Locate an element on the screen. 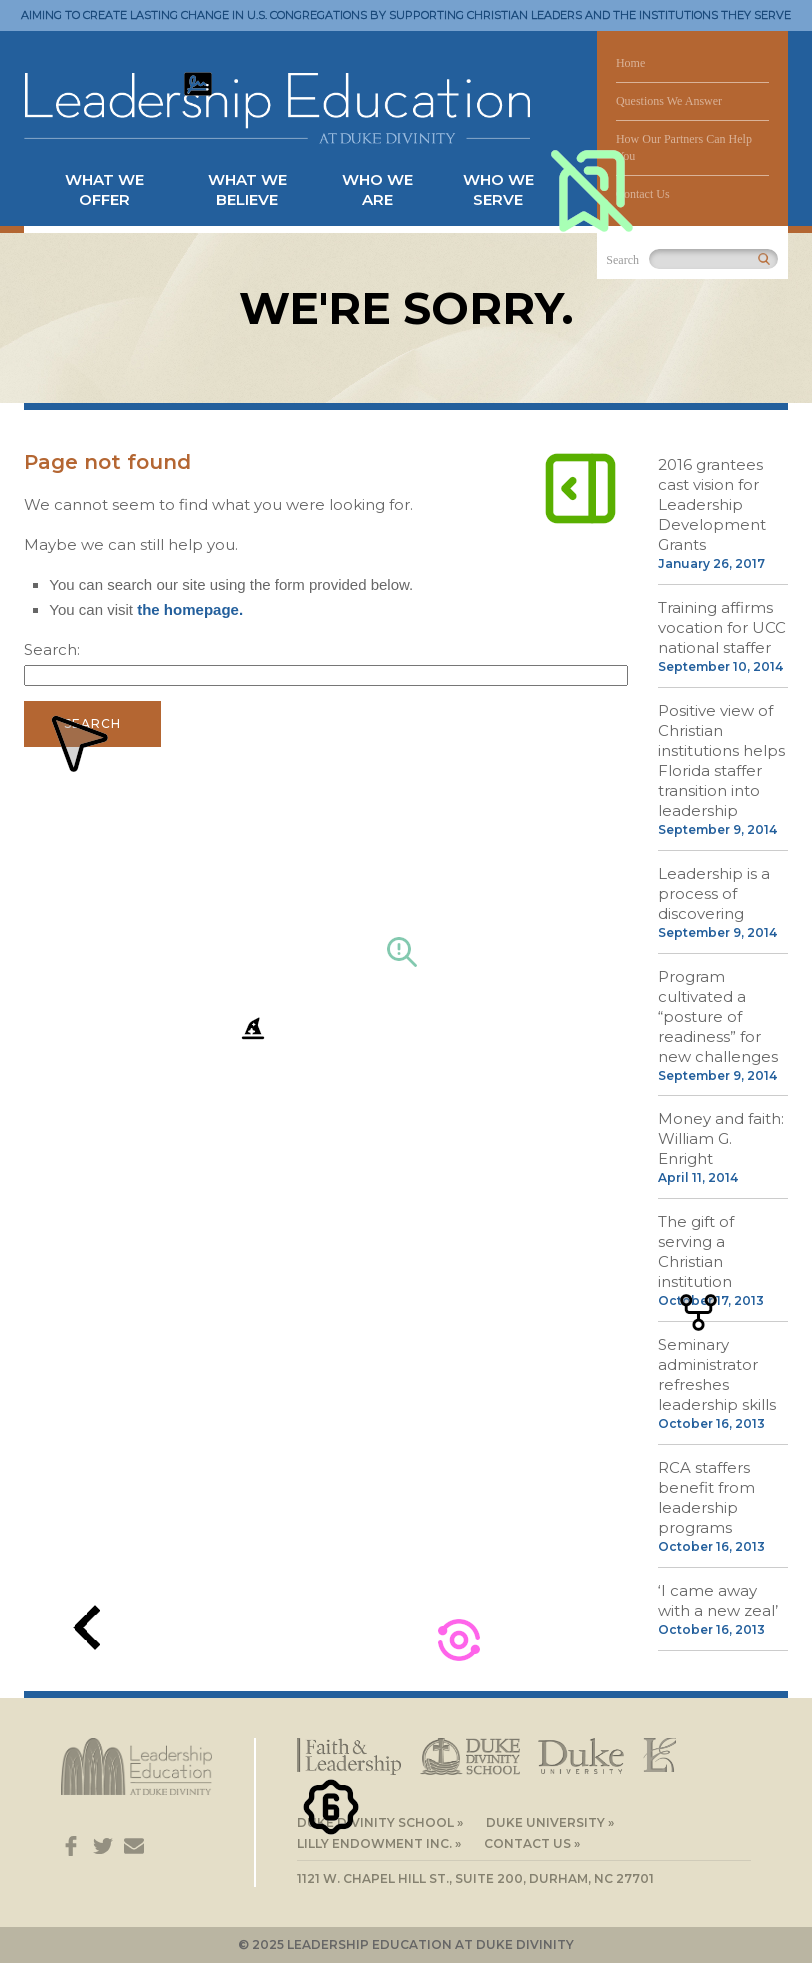 The width and height of the screenshot is (812, 1963). bookmarks feature disabled is located at coordinates (592, 191).